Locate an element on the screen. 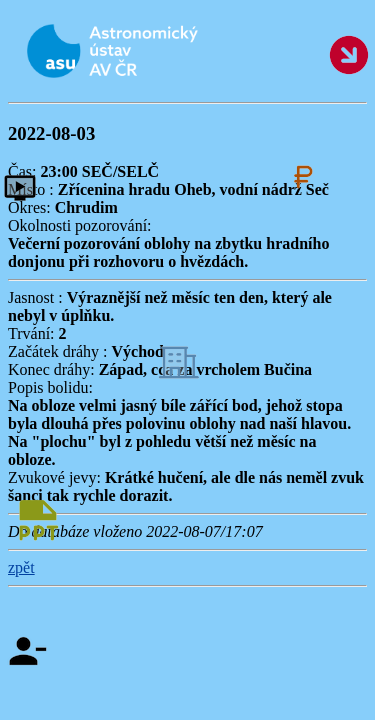 The width and height of the screenshot is (375, 720). view office or workplace location is located at coordinates (177, 362).